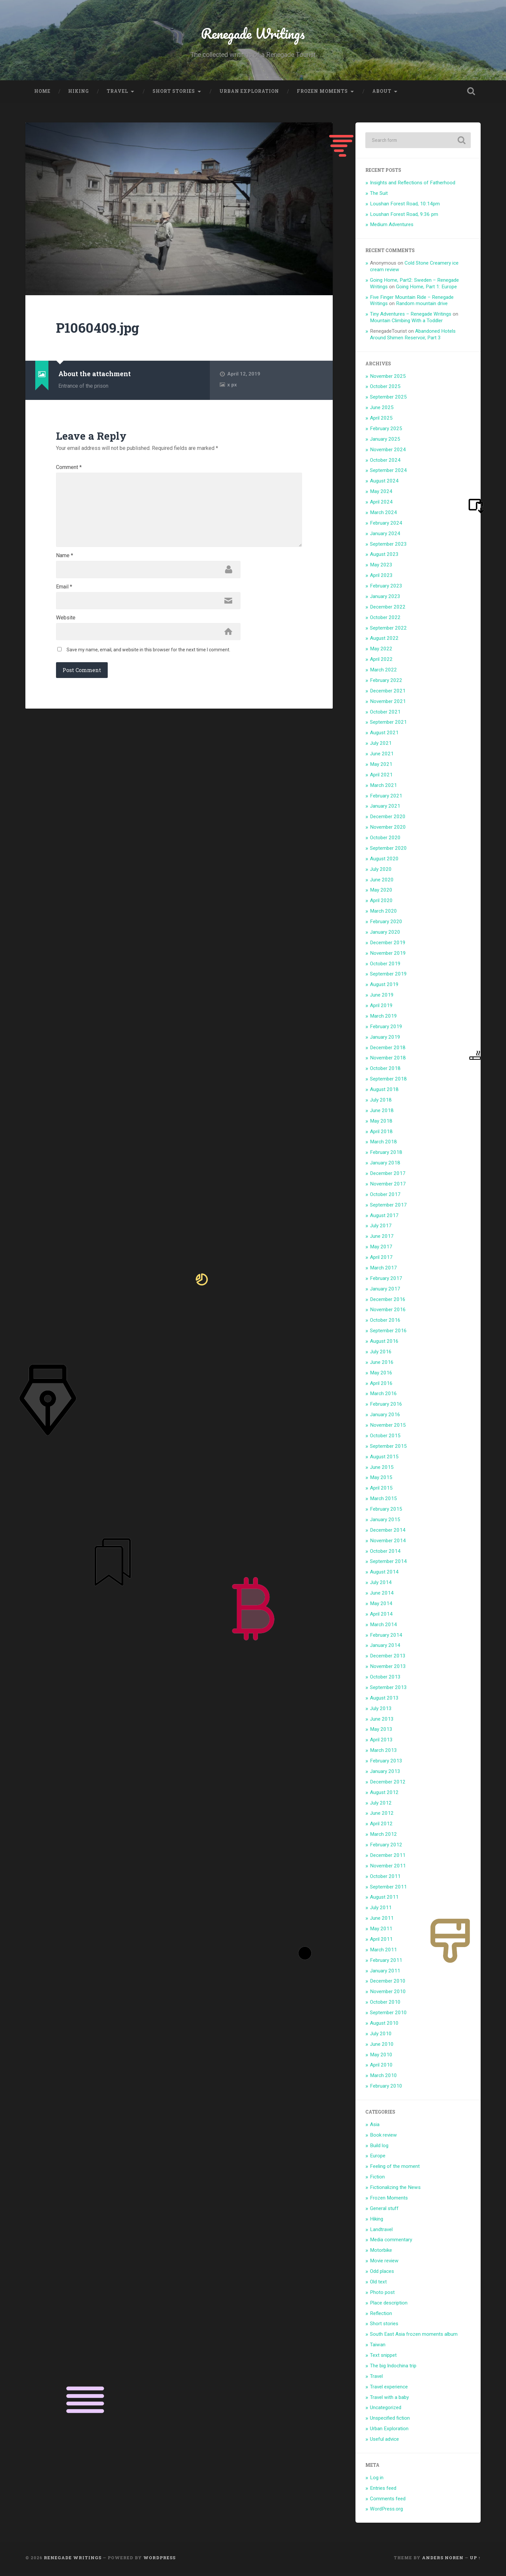  What do you see at coordinates (341, 146) in the screenshot?
I see `indicates tornado warning or severe weather alert` at bounding box center [341, 146].